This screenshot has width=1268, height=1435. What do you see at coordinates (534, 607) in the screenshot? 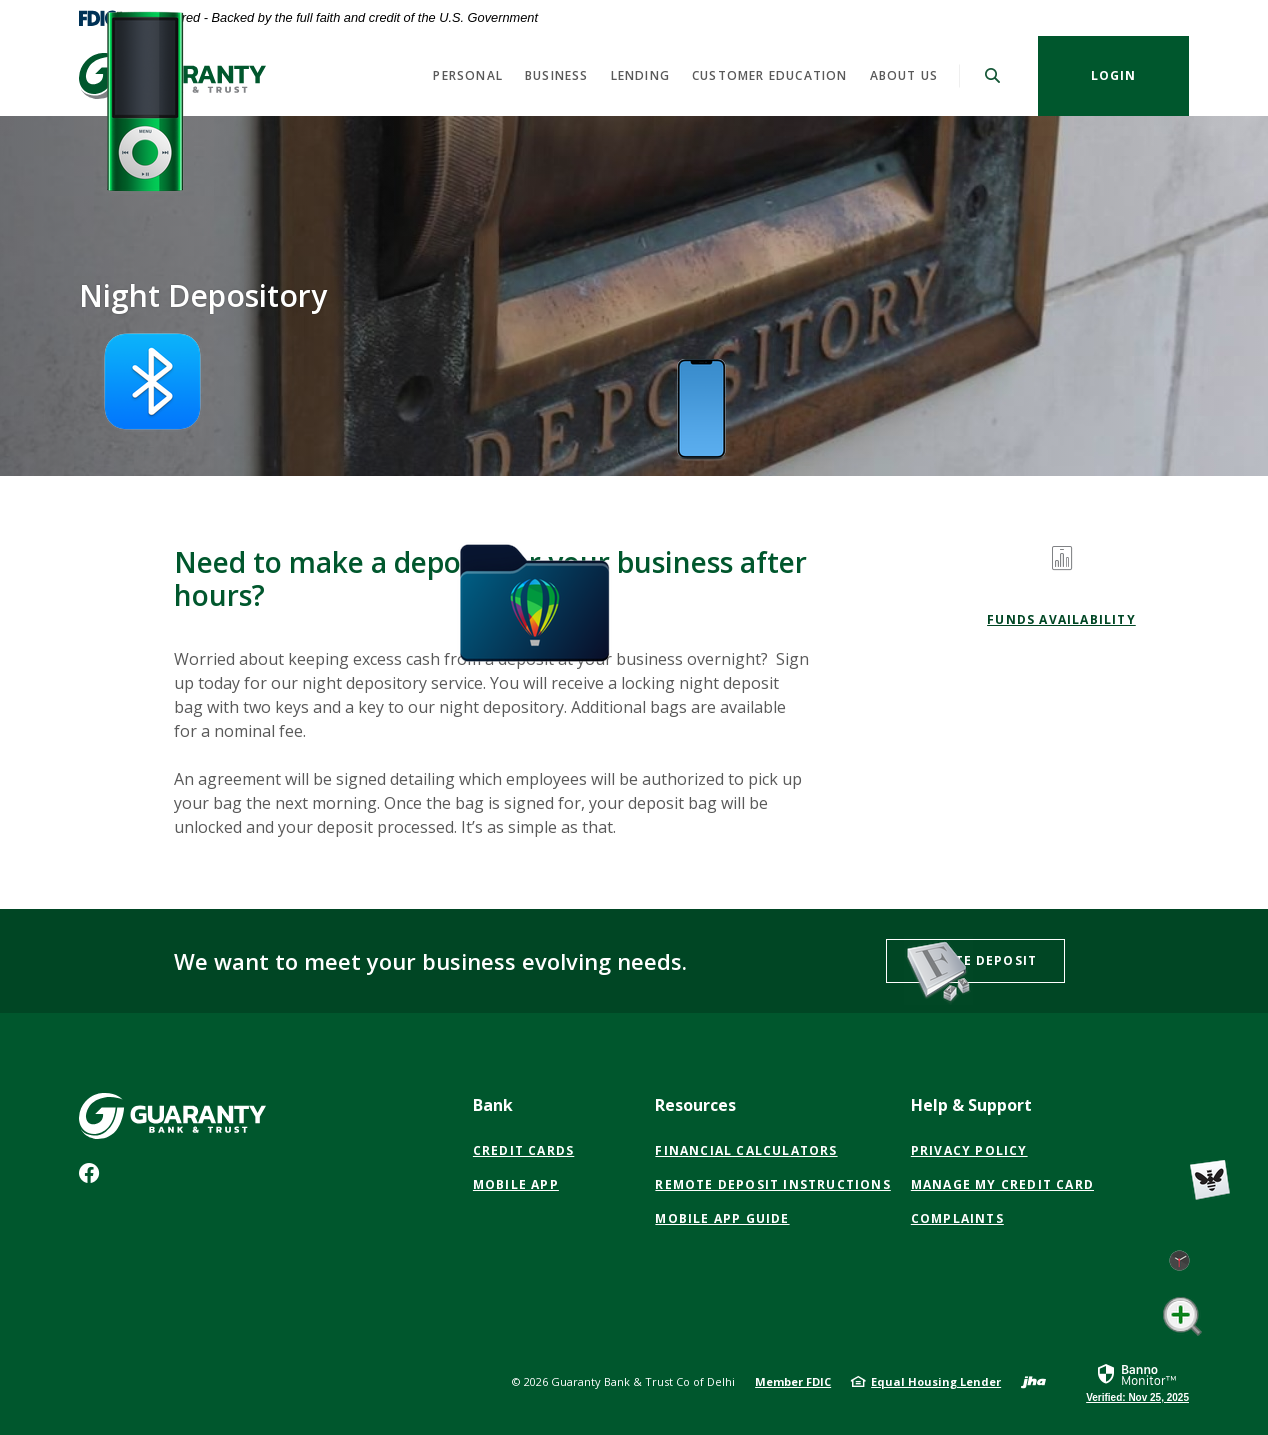
I see `open CorelDRAW project files folder` at bounding box center [534, 607].